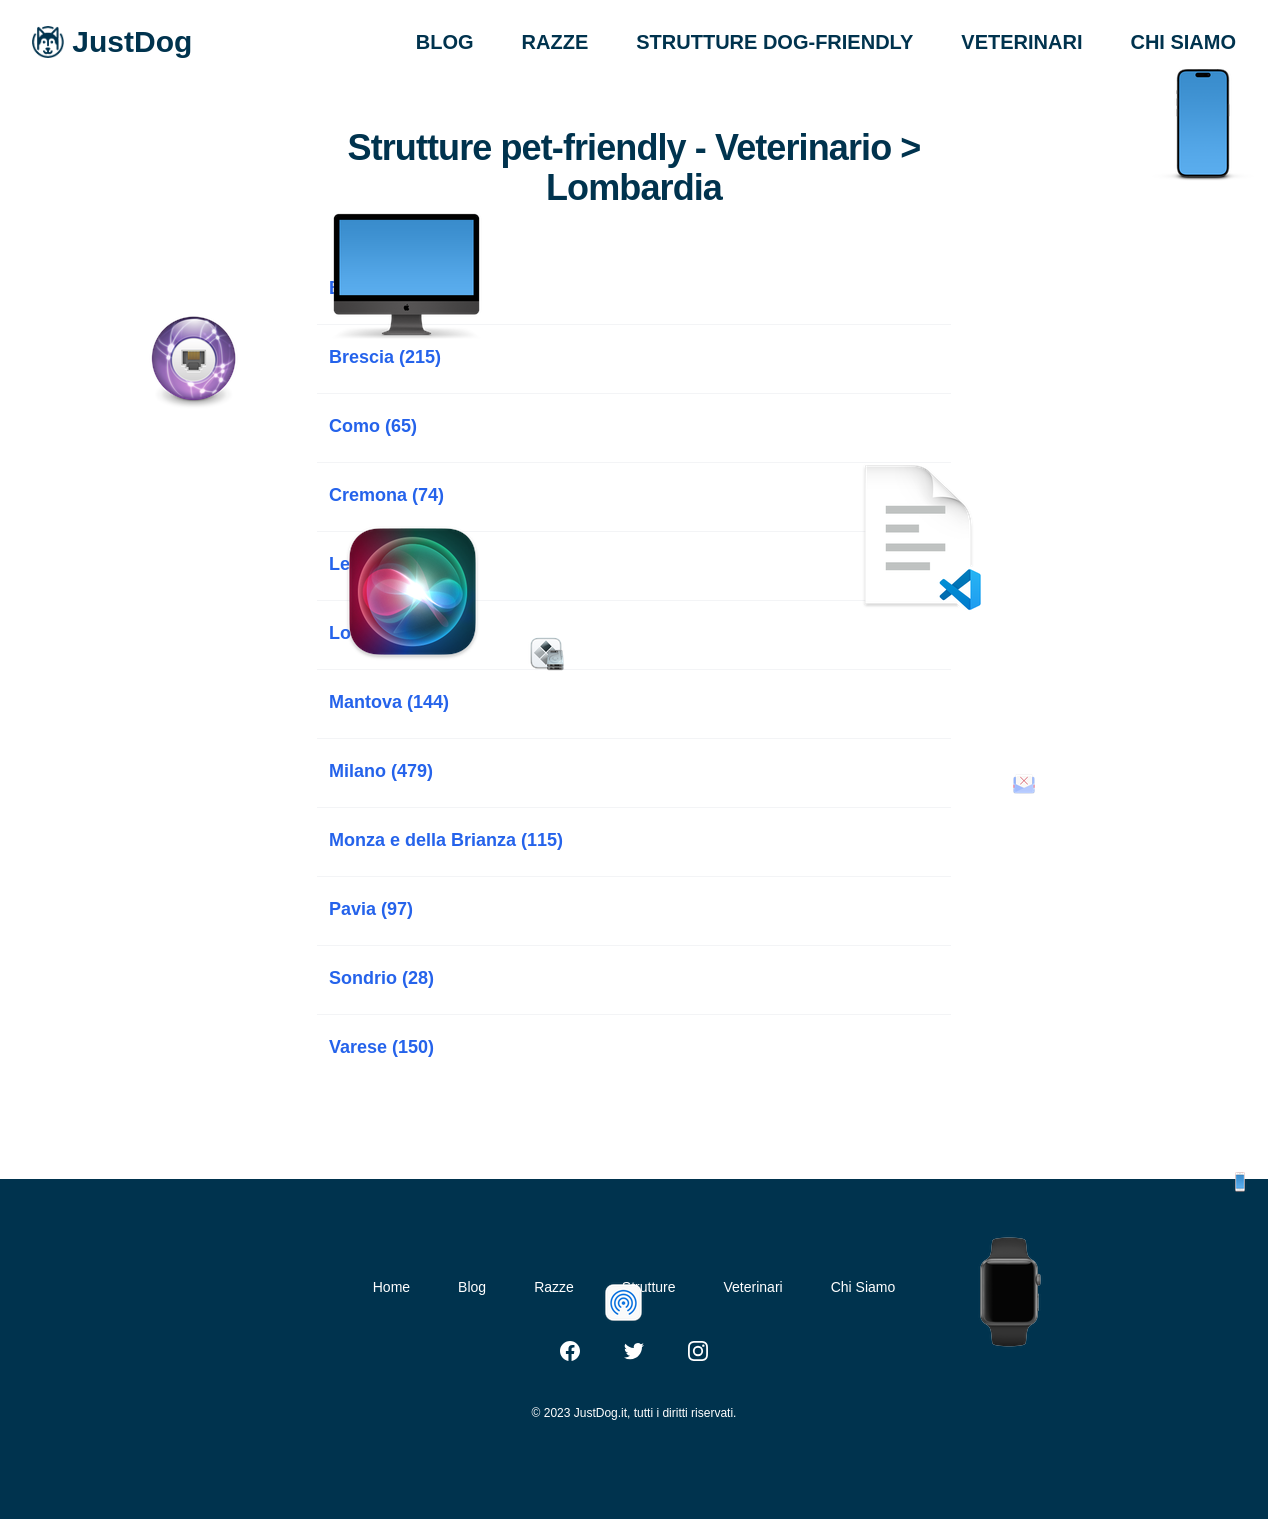 Image resolution: width=1268 pixels, height=1519 pixels. I want to click on activate Siri voice assistant, so click(412, 591).